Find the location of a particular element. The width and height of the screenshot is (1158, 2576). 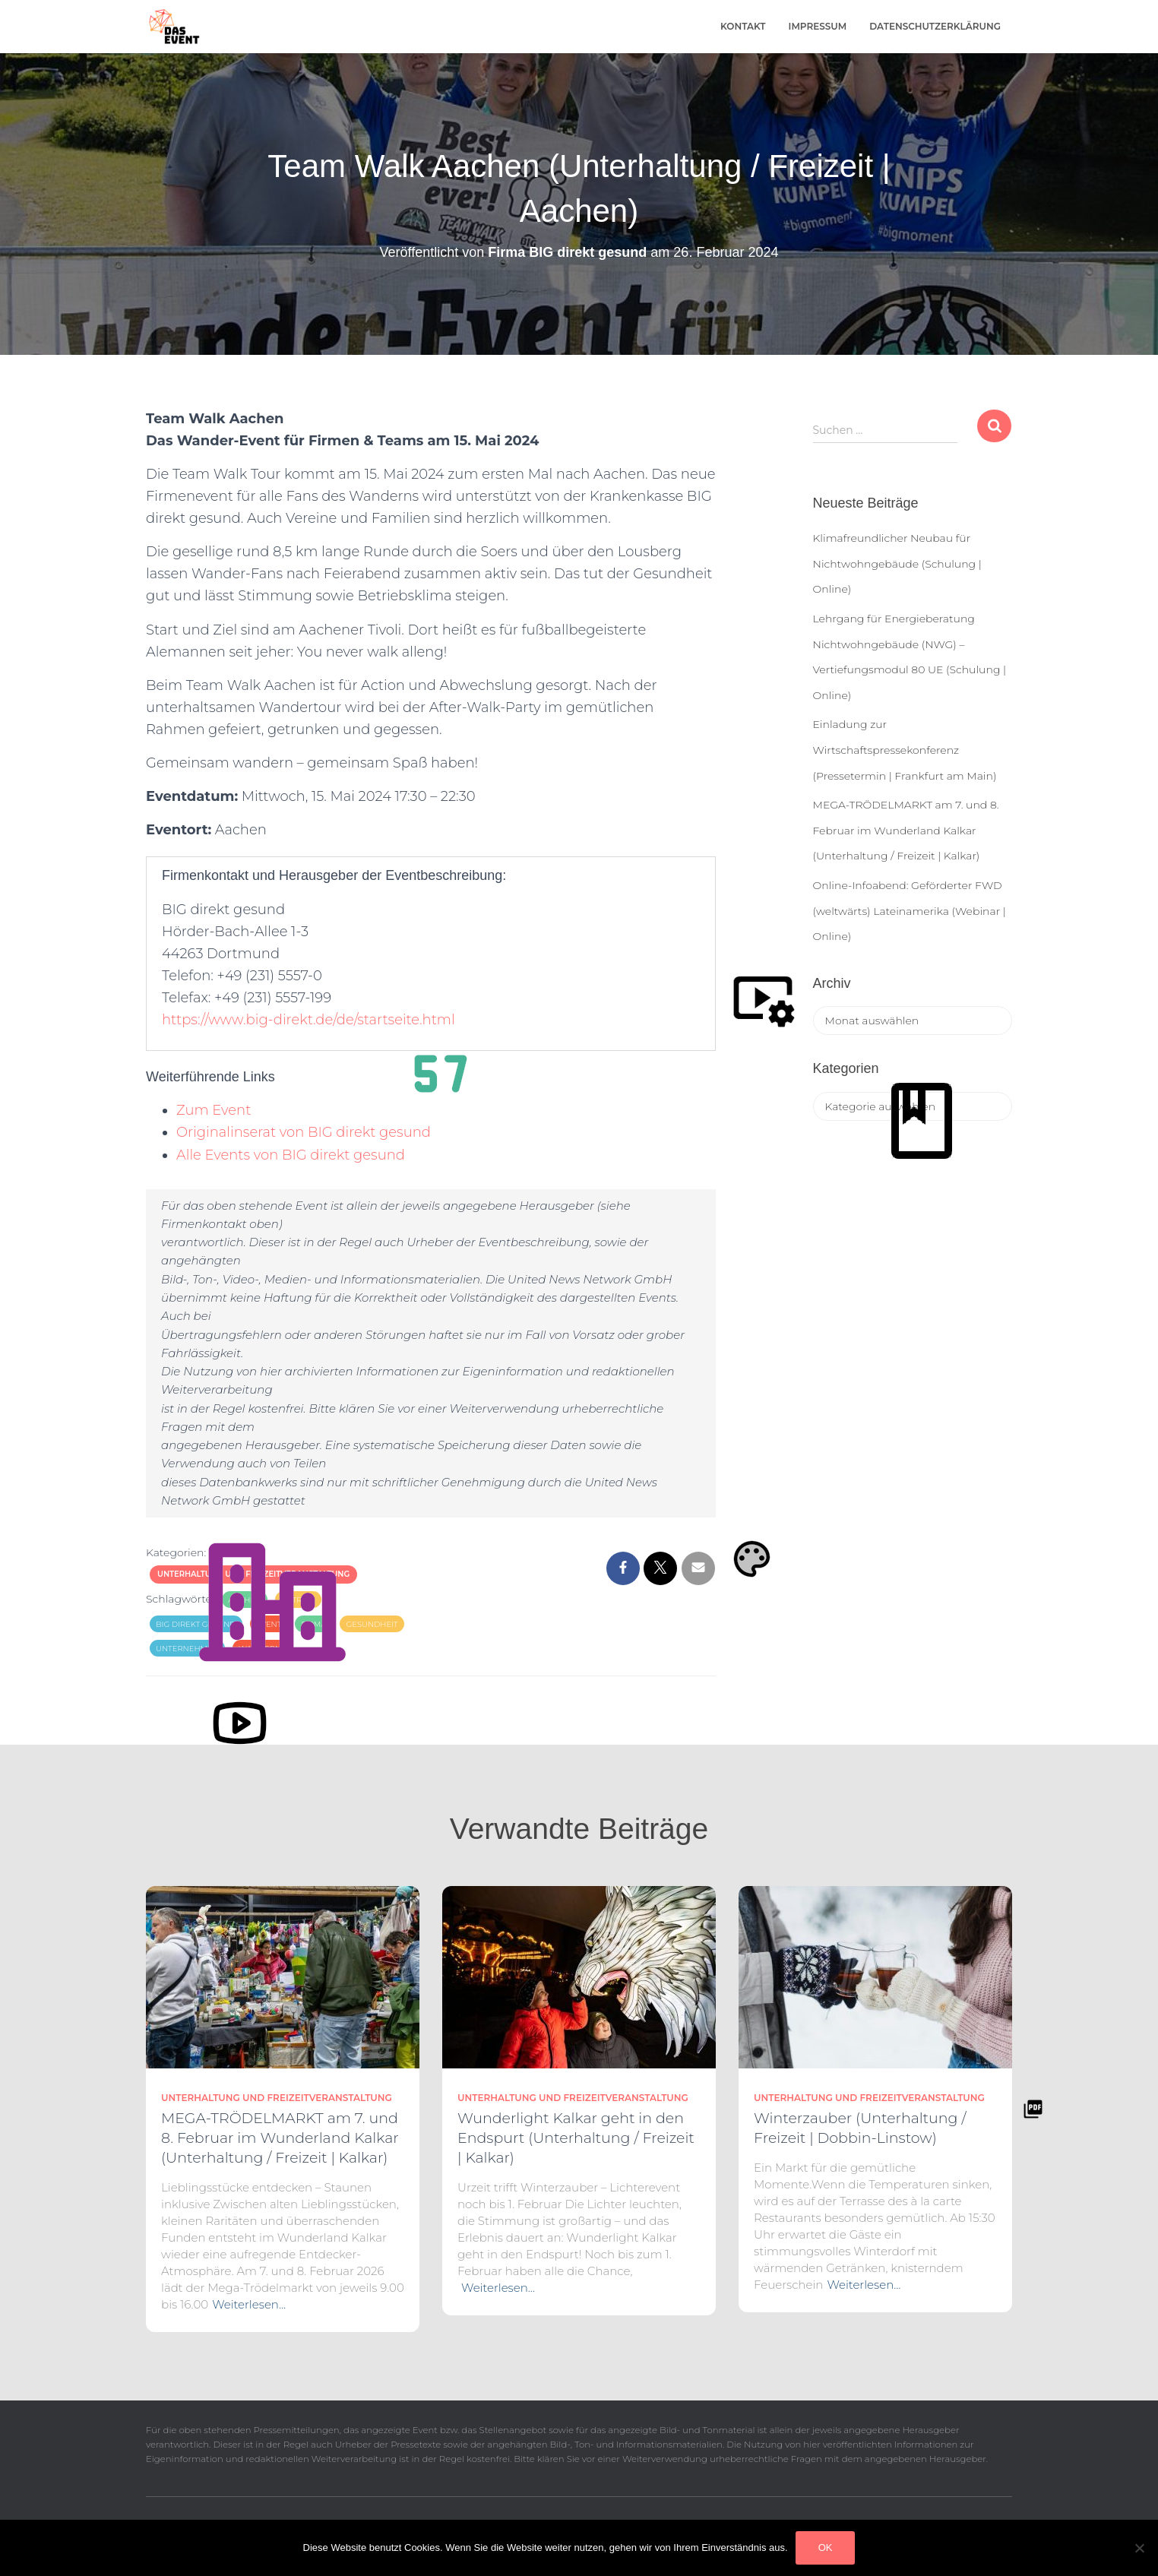

adjust video playback settings is located at coordinates (763, 998).